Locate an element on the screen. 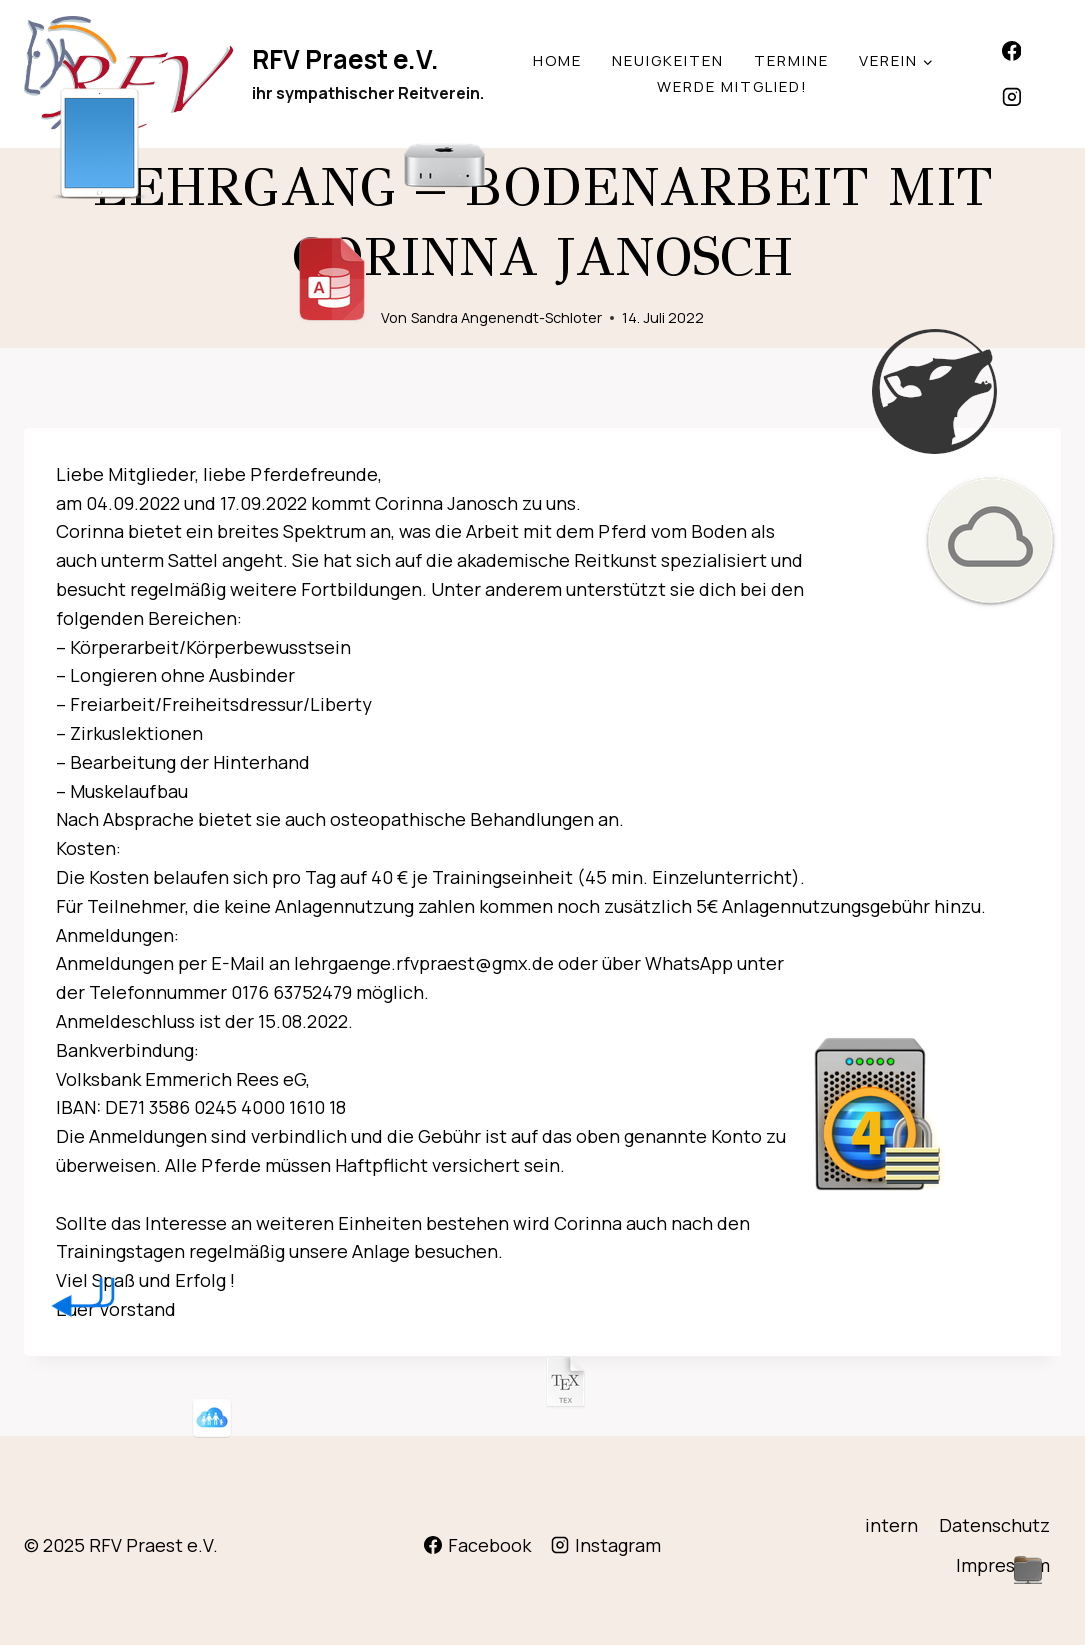 The width and height of the screenshot is (1085, 1645). reply to all recipients of an email is located at coordinates (82, 1297).